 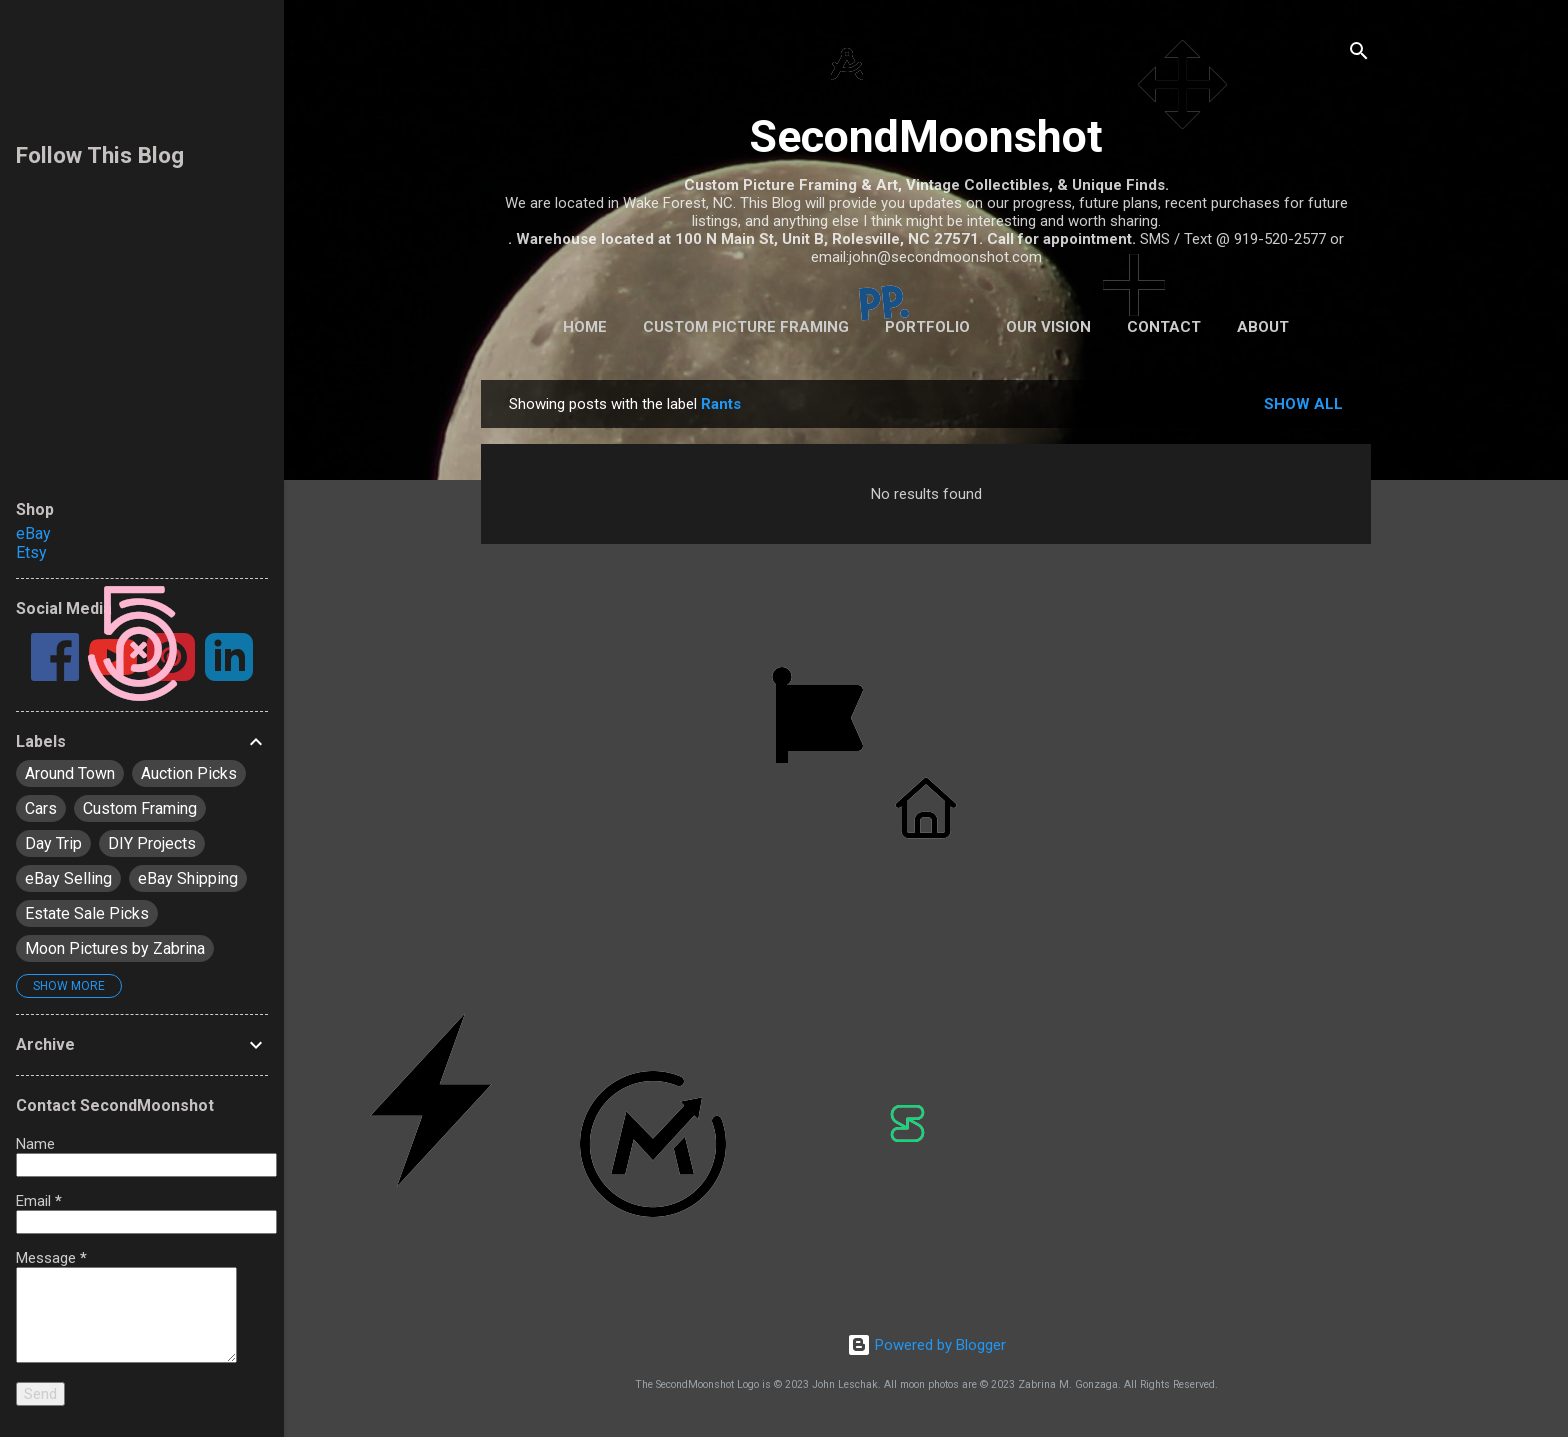 What do you see at coordinates (907, 1123) in the screenshot?
I see `open Session messaging app` at bounding box center [907, 1123].